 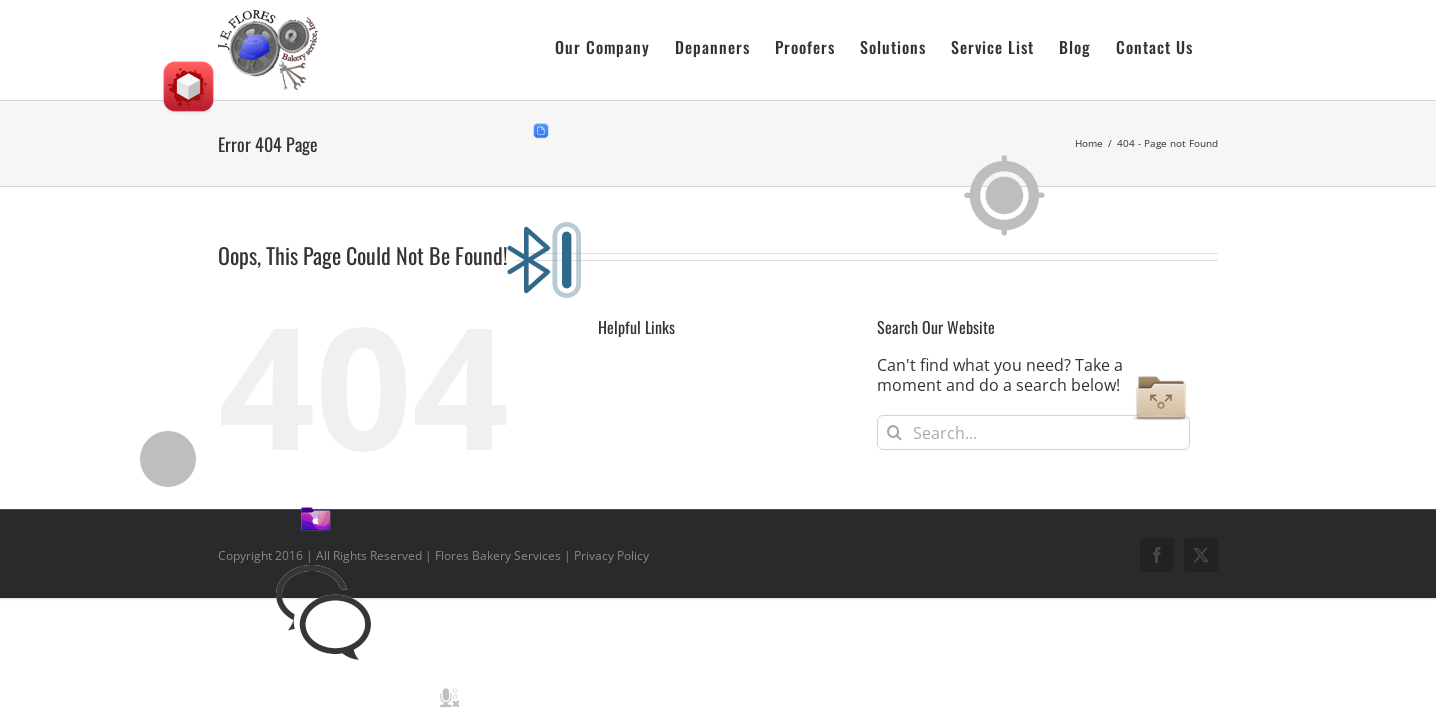 I want to click on access your public shared folder, so click(x=1161, y=400).